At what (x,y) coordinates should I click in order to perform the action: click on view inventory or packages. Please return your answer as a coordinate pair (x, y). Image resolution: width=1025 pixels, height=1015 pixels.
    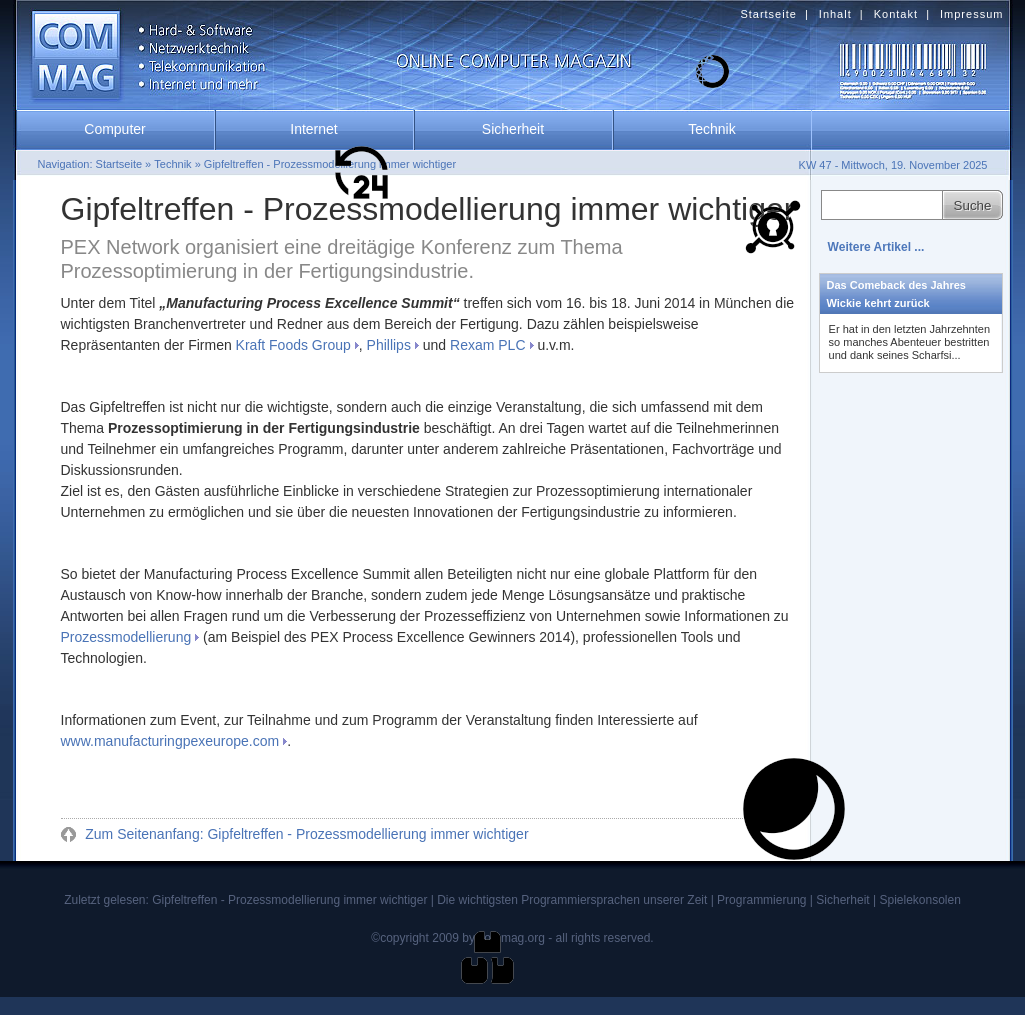
    Looking at the image, I should click on (487, 957).